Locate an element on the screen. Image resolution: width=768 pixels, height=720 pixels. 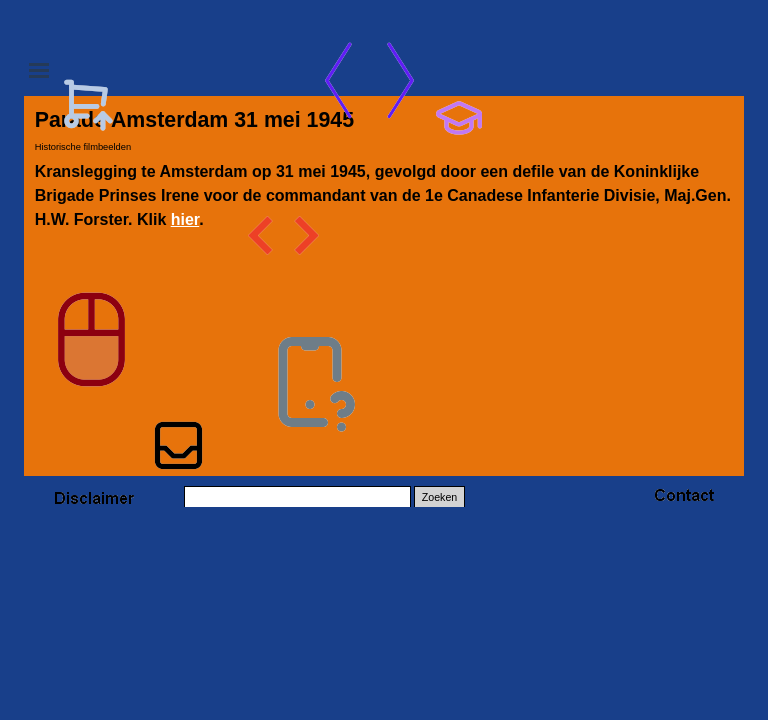
view or edit code/markup is located at coordinates (369, 80).